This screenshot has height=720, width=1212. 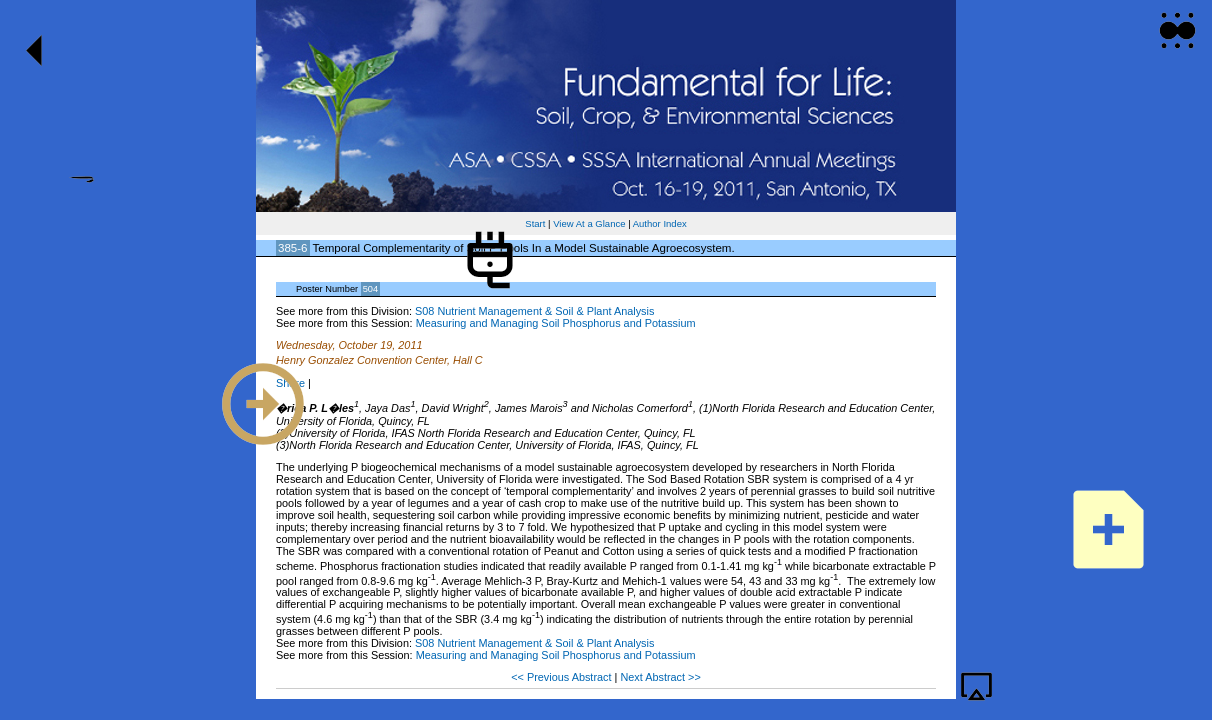 What do you see at coordinates (1108, 529) in the screenshot?
I see `create a new file` at bounding box center [1108, 529].